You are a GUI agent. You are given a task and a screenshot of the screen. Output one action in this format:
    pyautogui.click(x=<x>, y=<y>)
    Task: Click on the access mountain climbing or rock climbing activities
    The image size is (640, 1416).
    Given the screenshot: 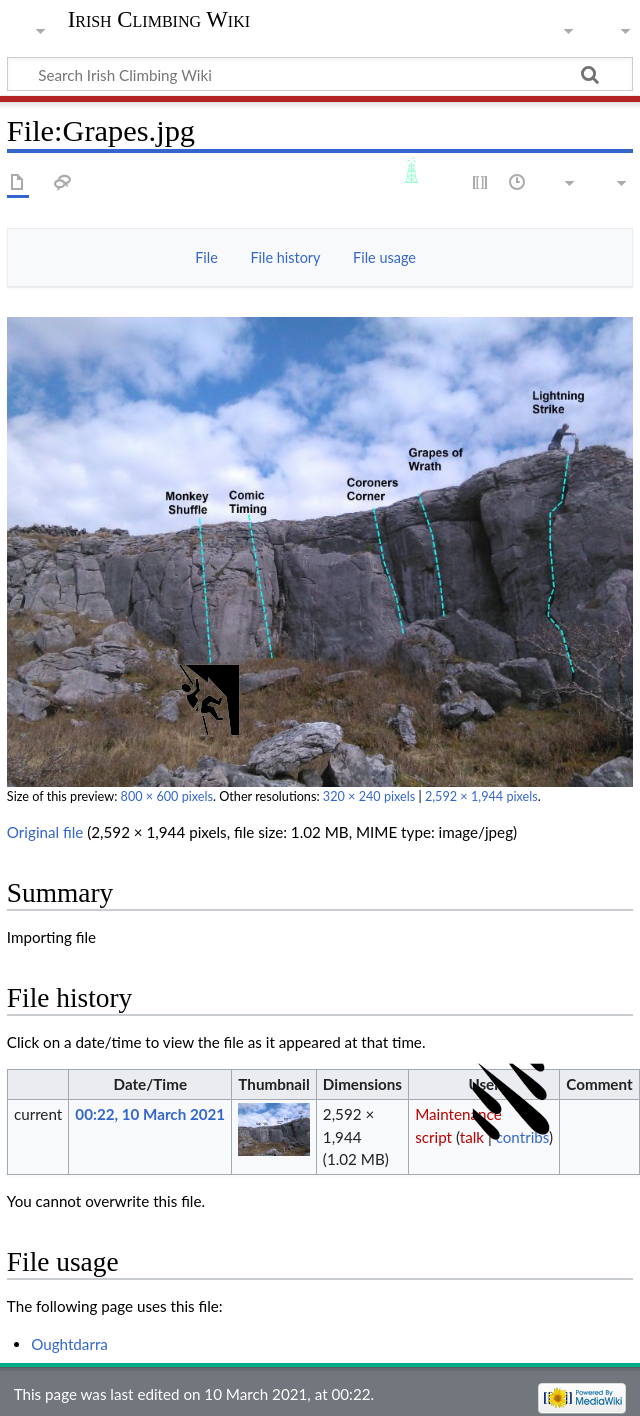 What is the action you would take?
    pyautogui.click(x=204, y=700)
    